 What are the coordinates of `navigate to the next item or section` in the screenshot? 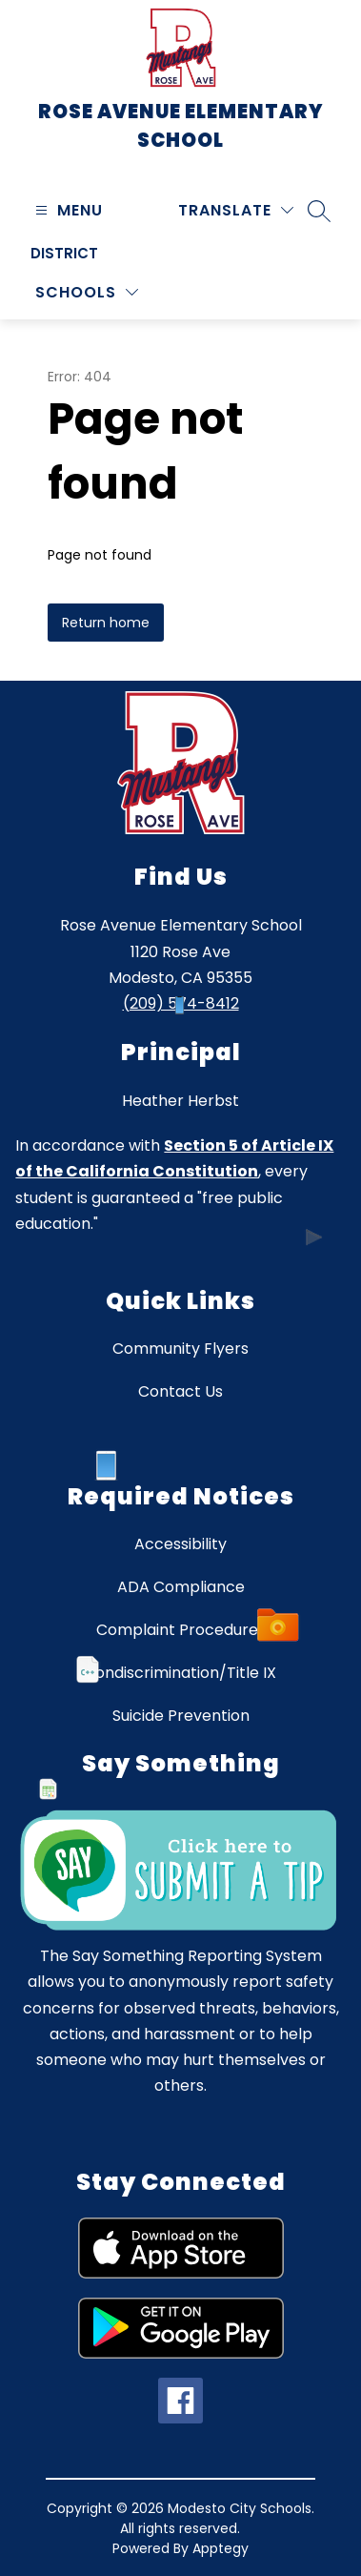 It's located at (315, 1238).